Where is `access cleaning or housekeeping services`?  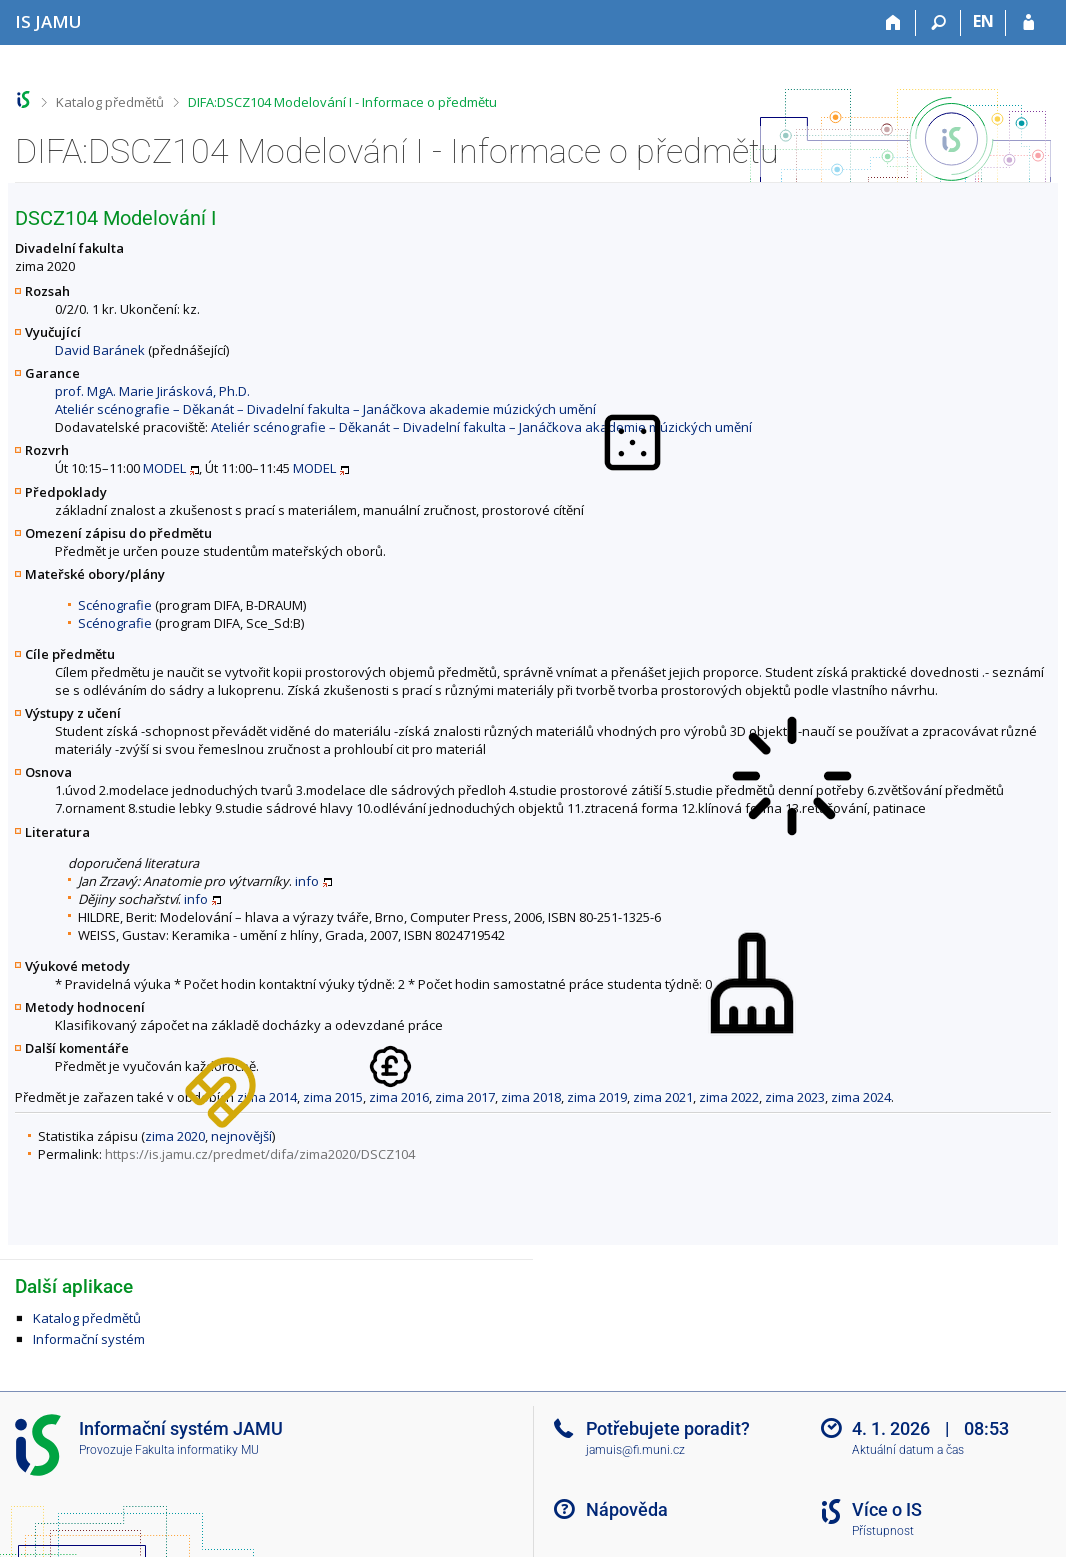 access cleaning or housekeeping services is located at coordinates (752, 983).